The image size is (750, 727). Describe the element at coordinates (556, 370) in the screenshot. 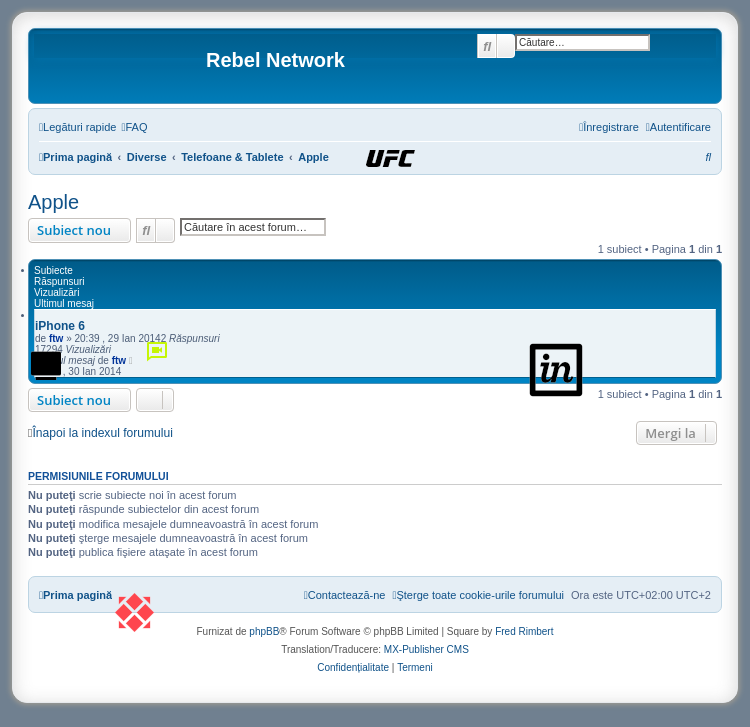

I see `open InVision app` at that location.